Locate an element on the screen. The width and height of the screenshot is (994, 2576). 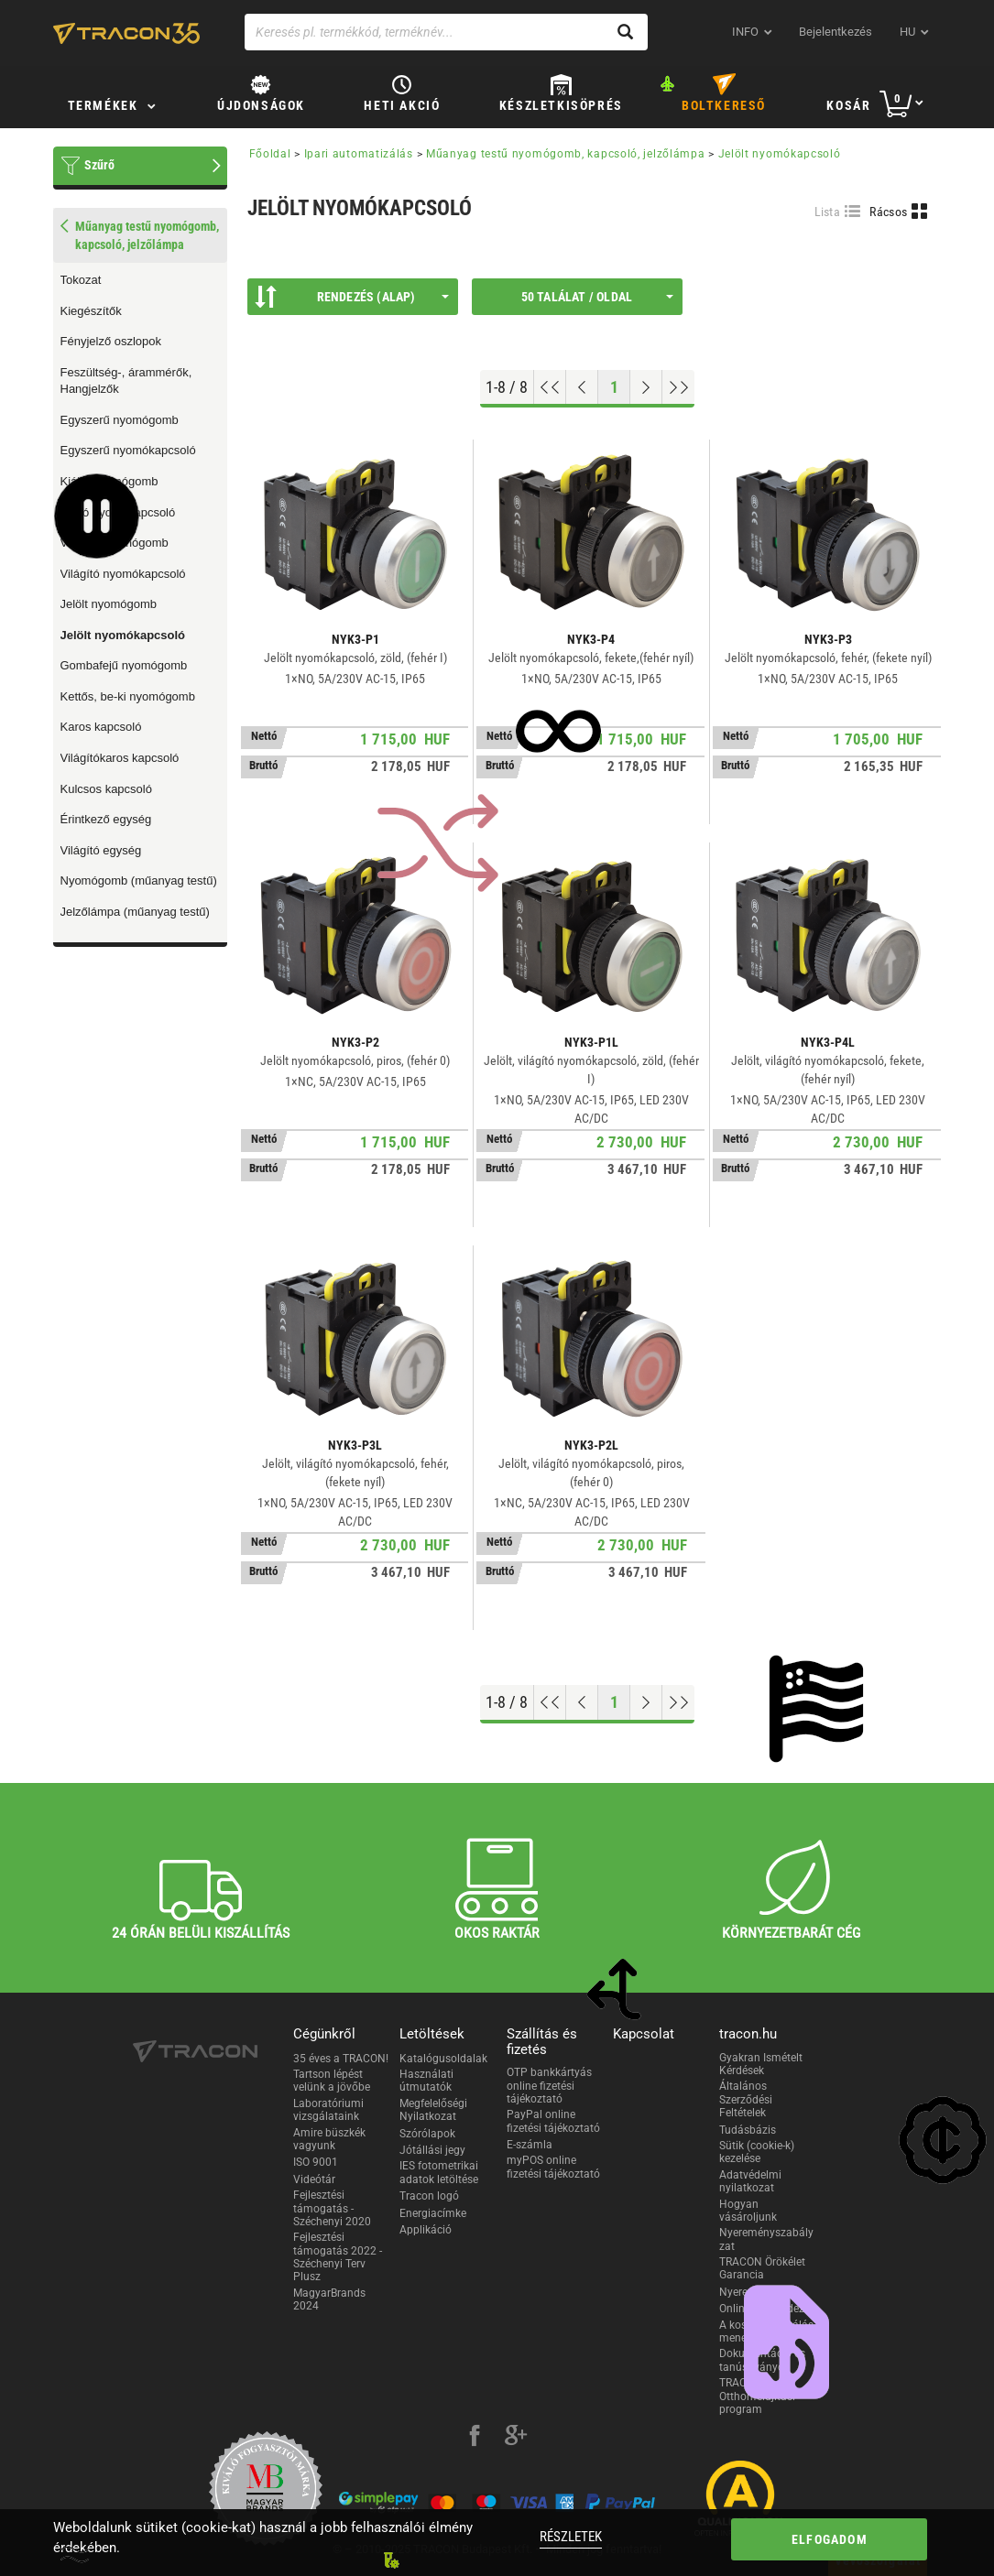
indicates unlimited or infinite capacity is located at coordinates (558, 731).